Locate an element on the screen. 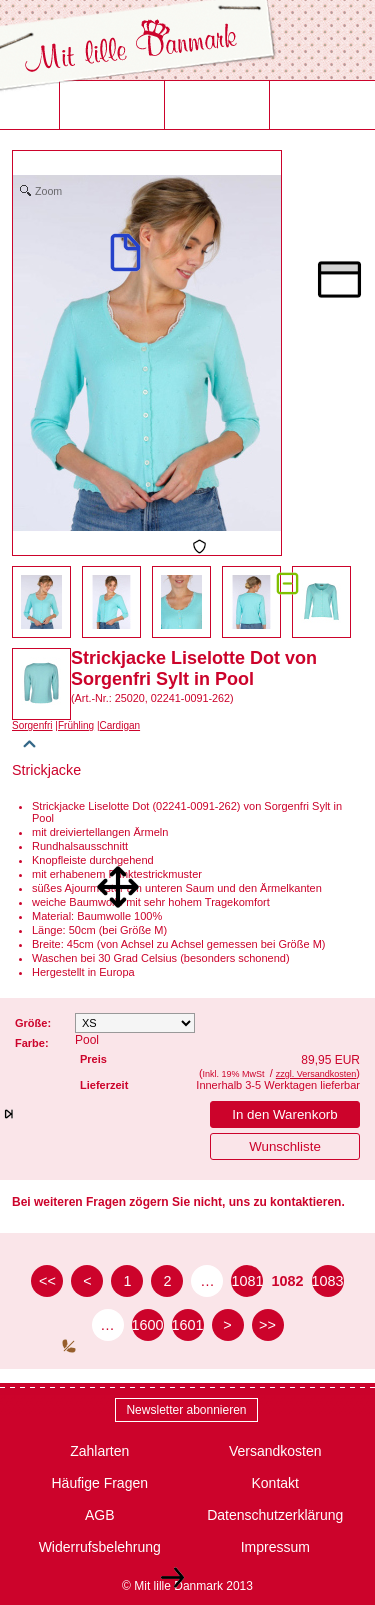  skip to the next track or media item is located at coordinates (9, 1114).